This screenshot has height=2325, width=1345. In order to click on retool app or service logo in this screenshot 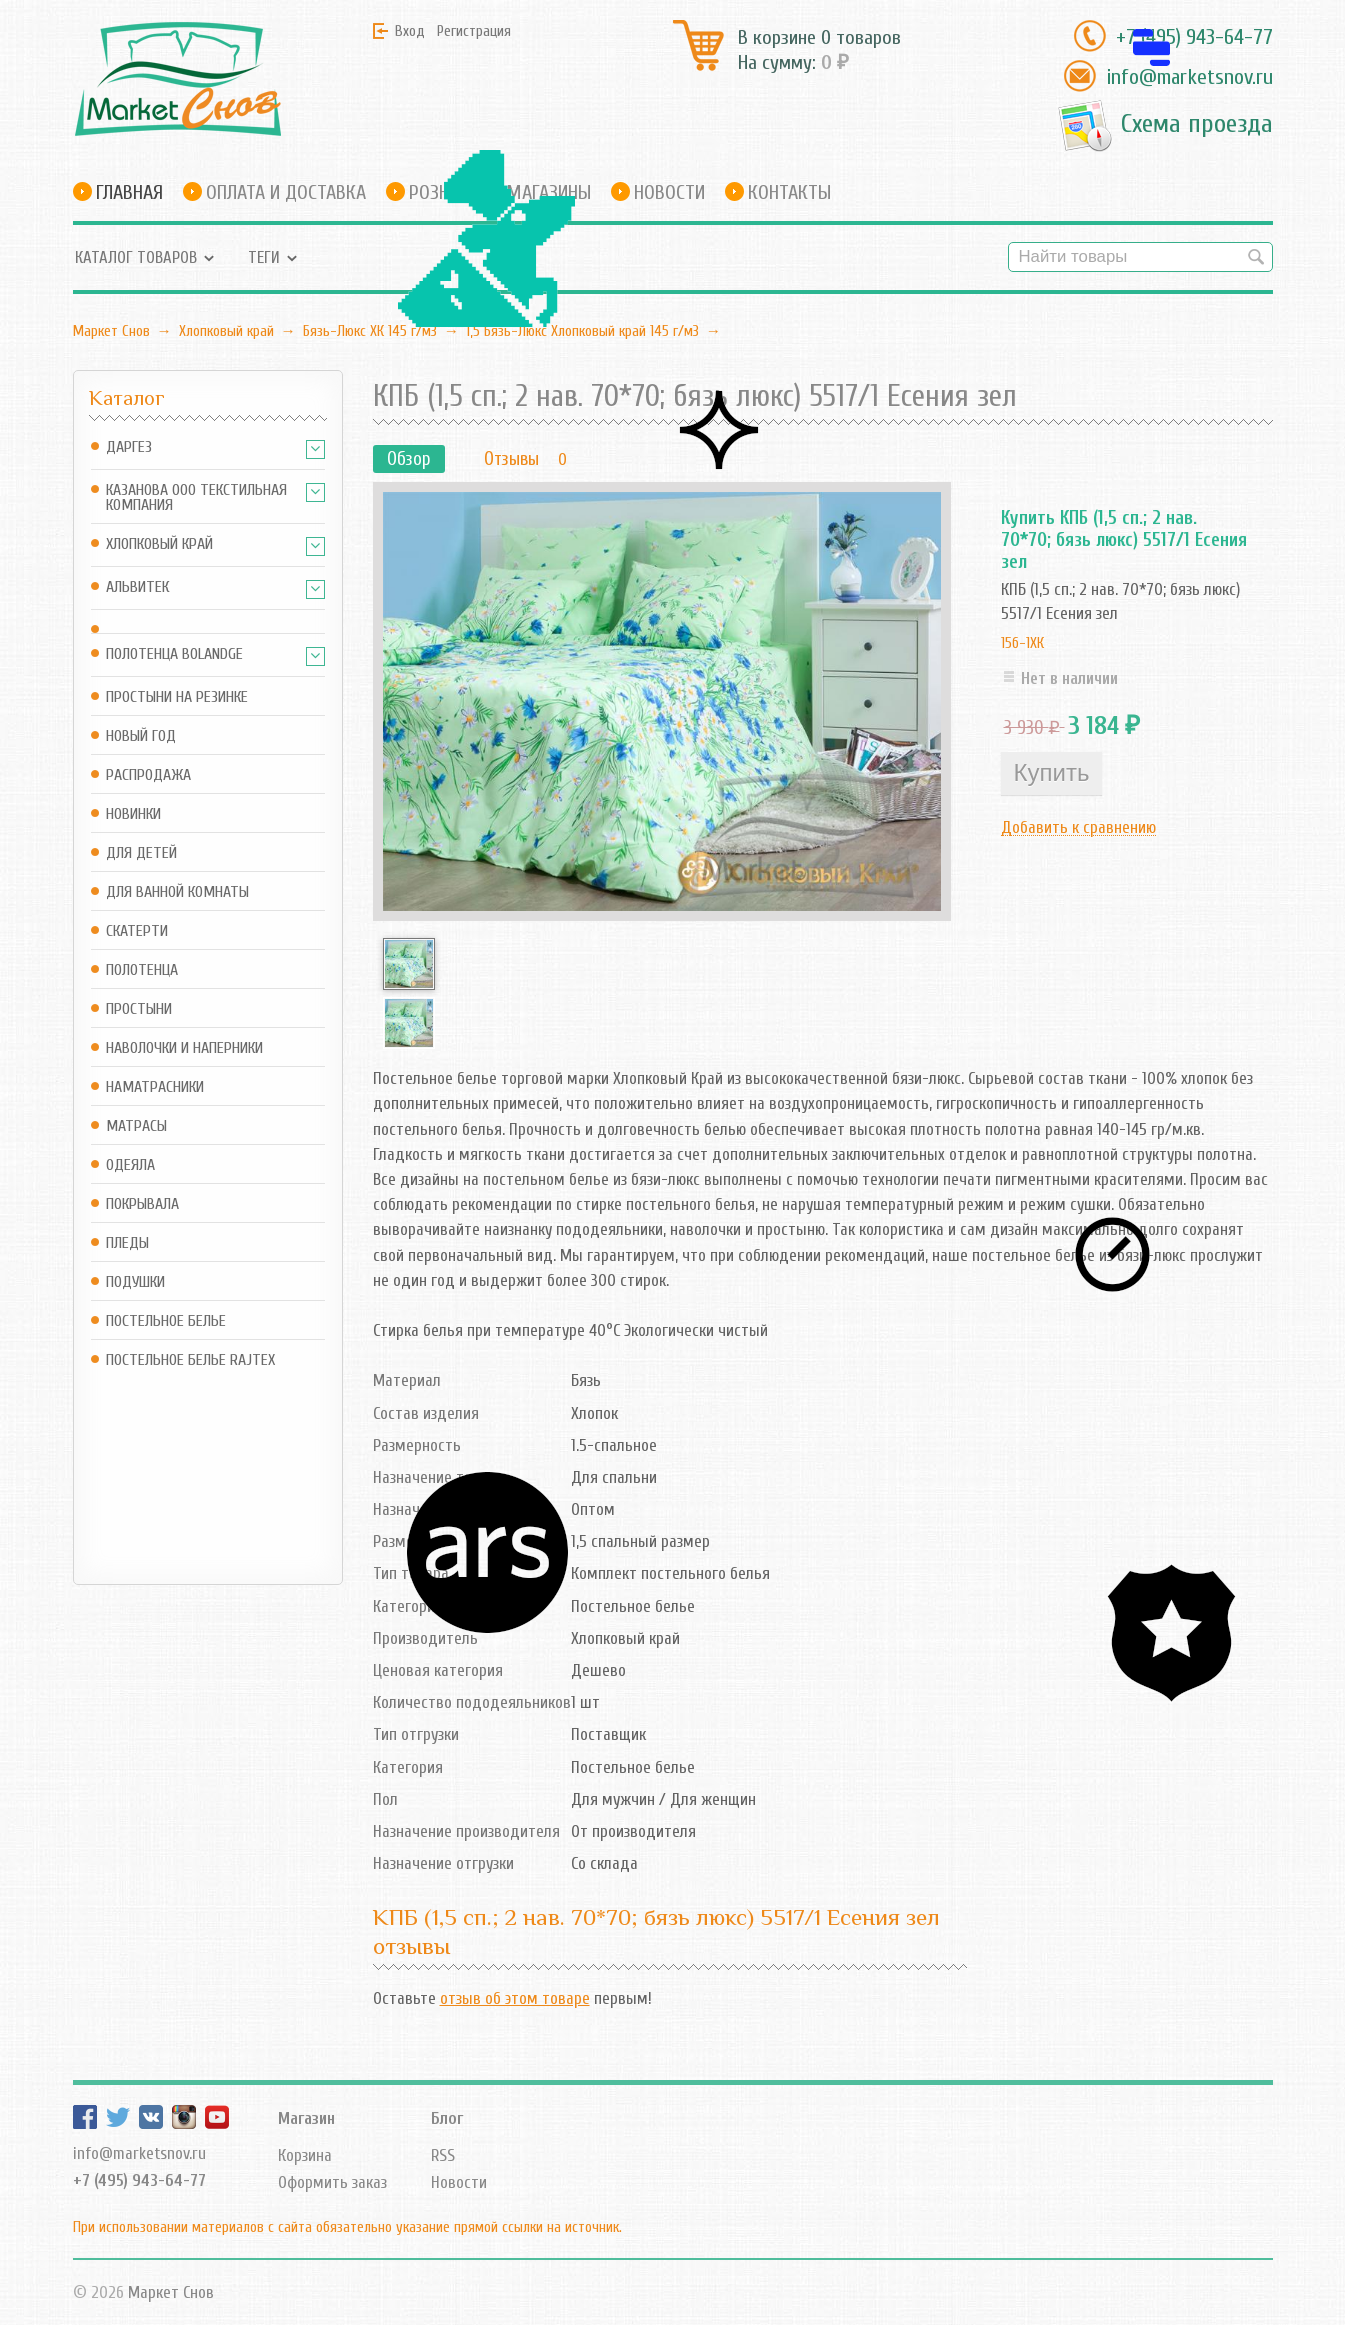, I will do `click(1151, 47)`.